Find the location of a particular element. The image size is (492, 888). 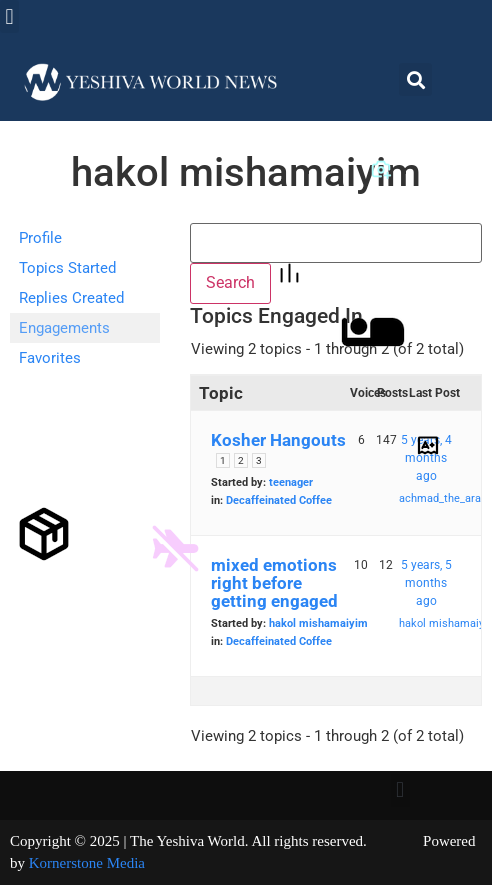

airplane mode is disabled is located at coordinates (175, 548).